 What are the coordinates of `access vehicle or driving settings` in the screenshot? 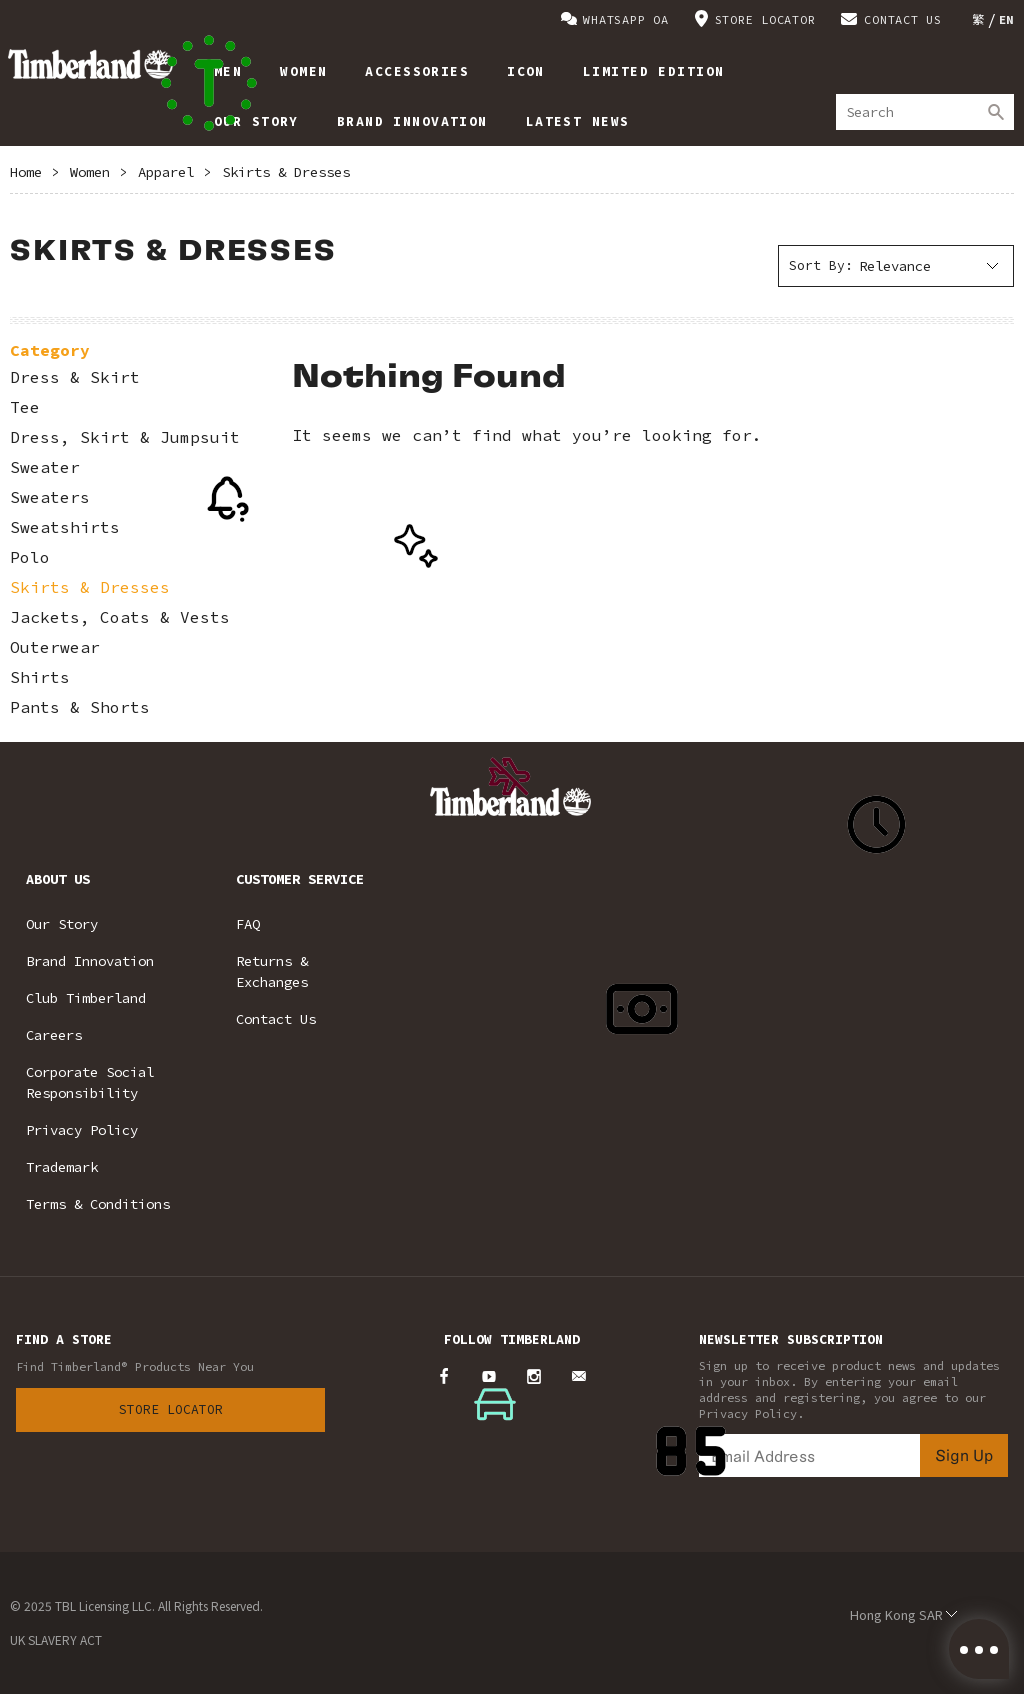 It's located at (495, 1405).